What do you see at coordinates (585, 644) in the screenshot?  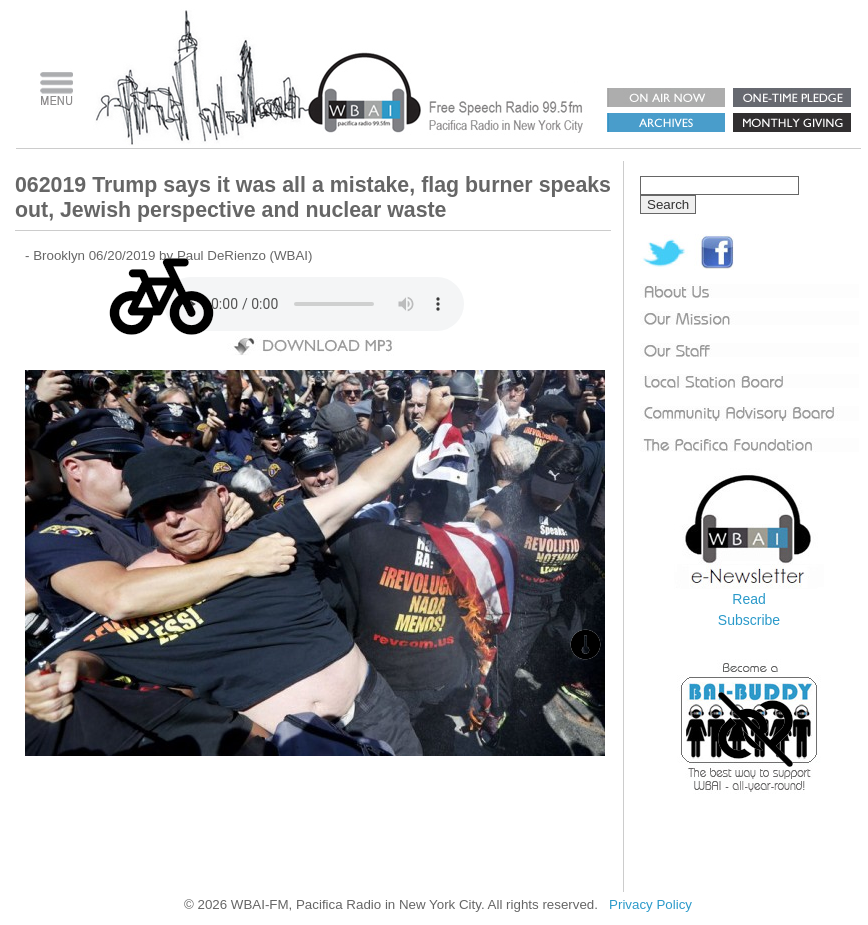 I see `view current speed or performance metrics` at bounding box center [585, 644].